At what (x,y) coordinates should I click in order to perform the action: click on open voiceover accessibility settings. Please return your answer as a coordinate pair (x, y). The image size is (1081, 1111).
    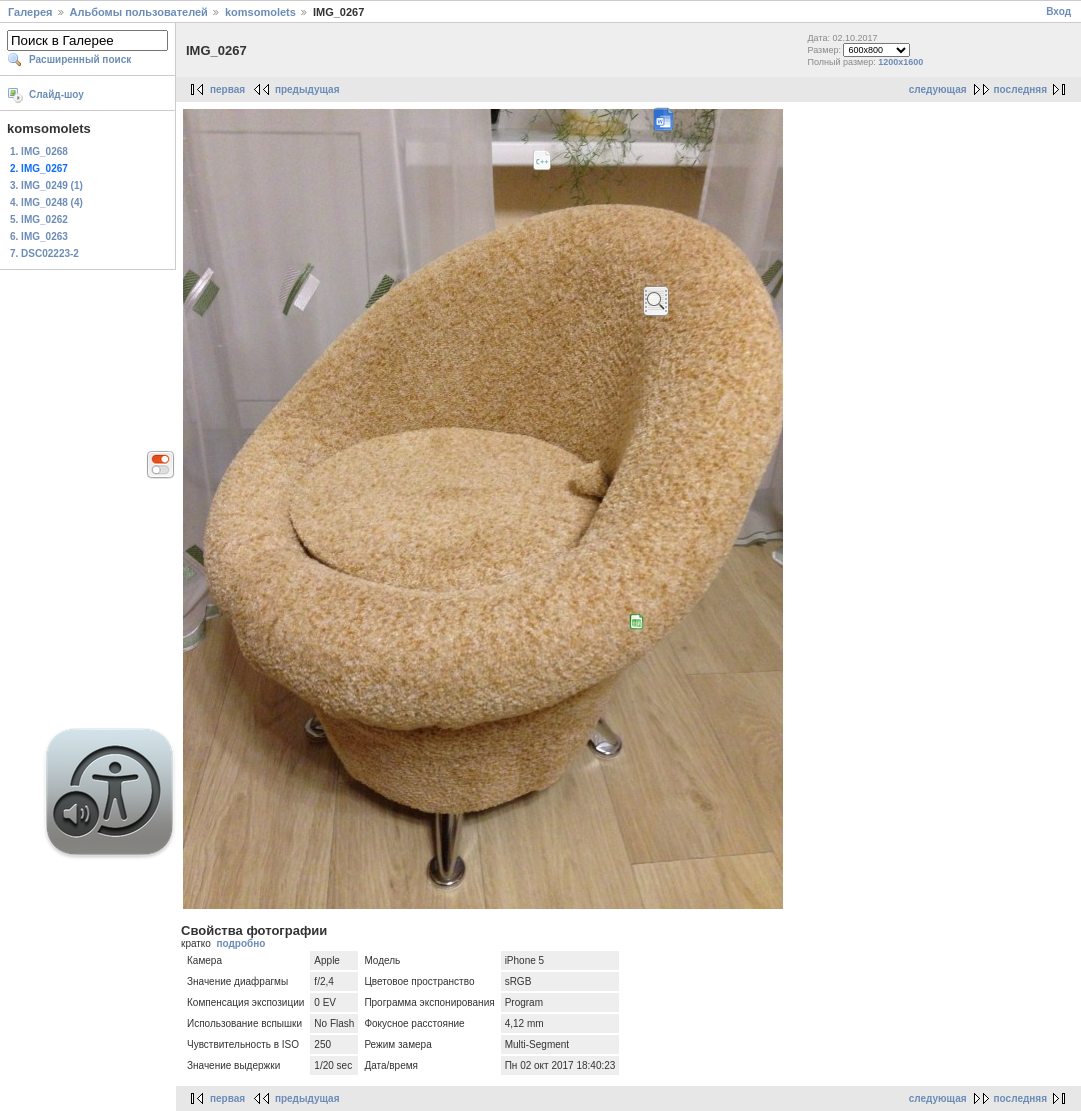
    Looking at the image, I should click on (109, 791).